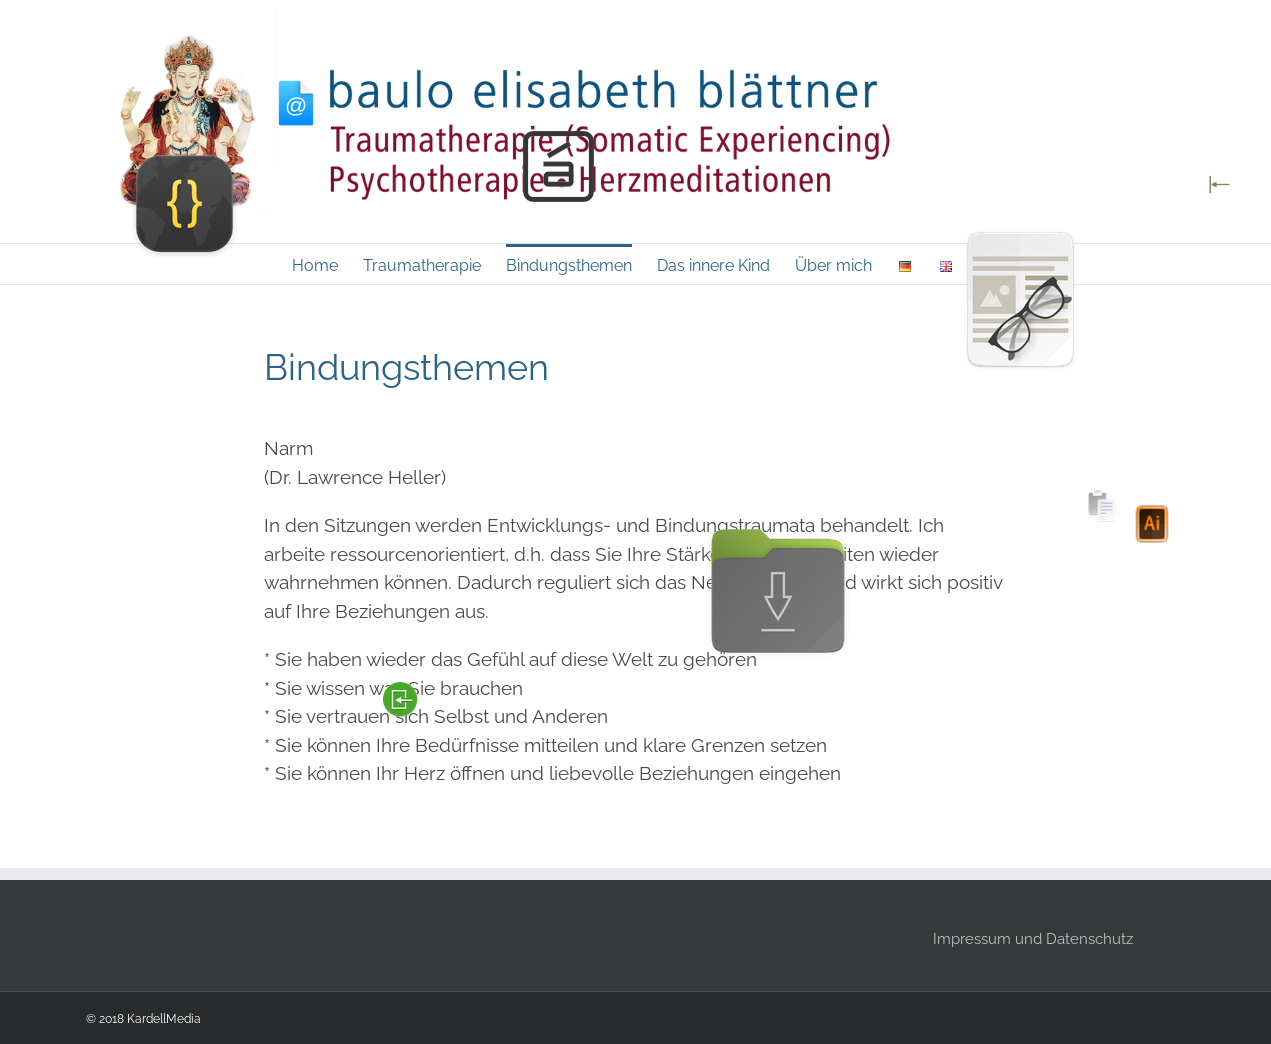 Image resolution: width=1271 pixels, height=1044 pixels. Describe the element at coordinates (1102, 506) in the screenshot. I see `paste content from clipboard` at that location.